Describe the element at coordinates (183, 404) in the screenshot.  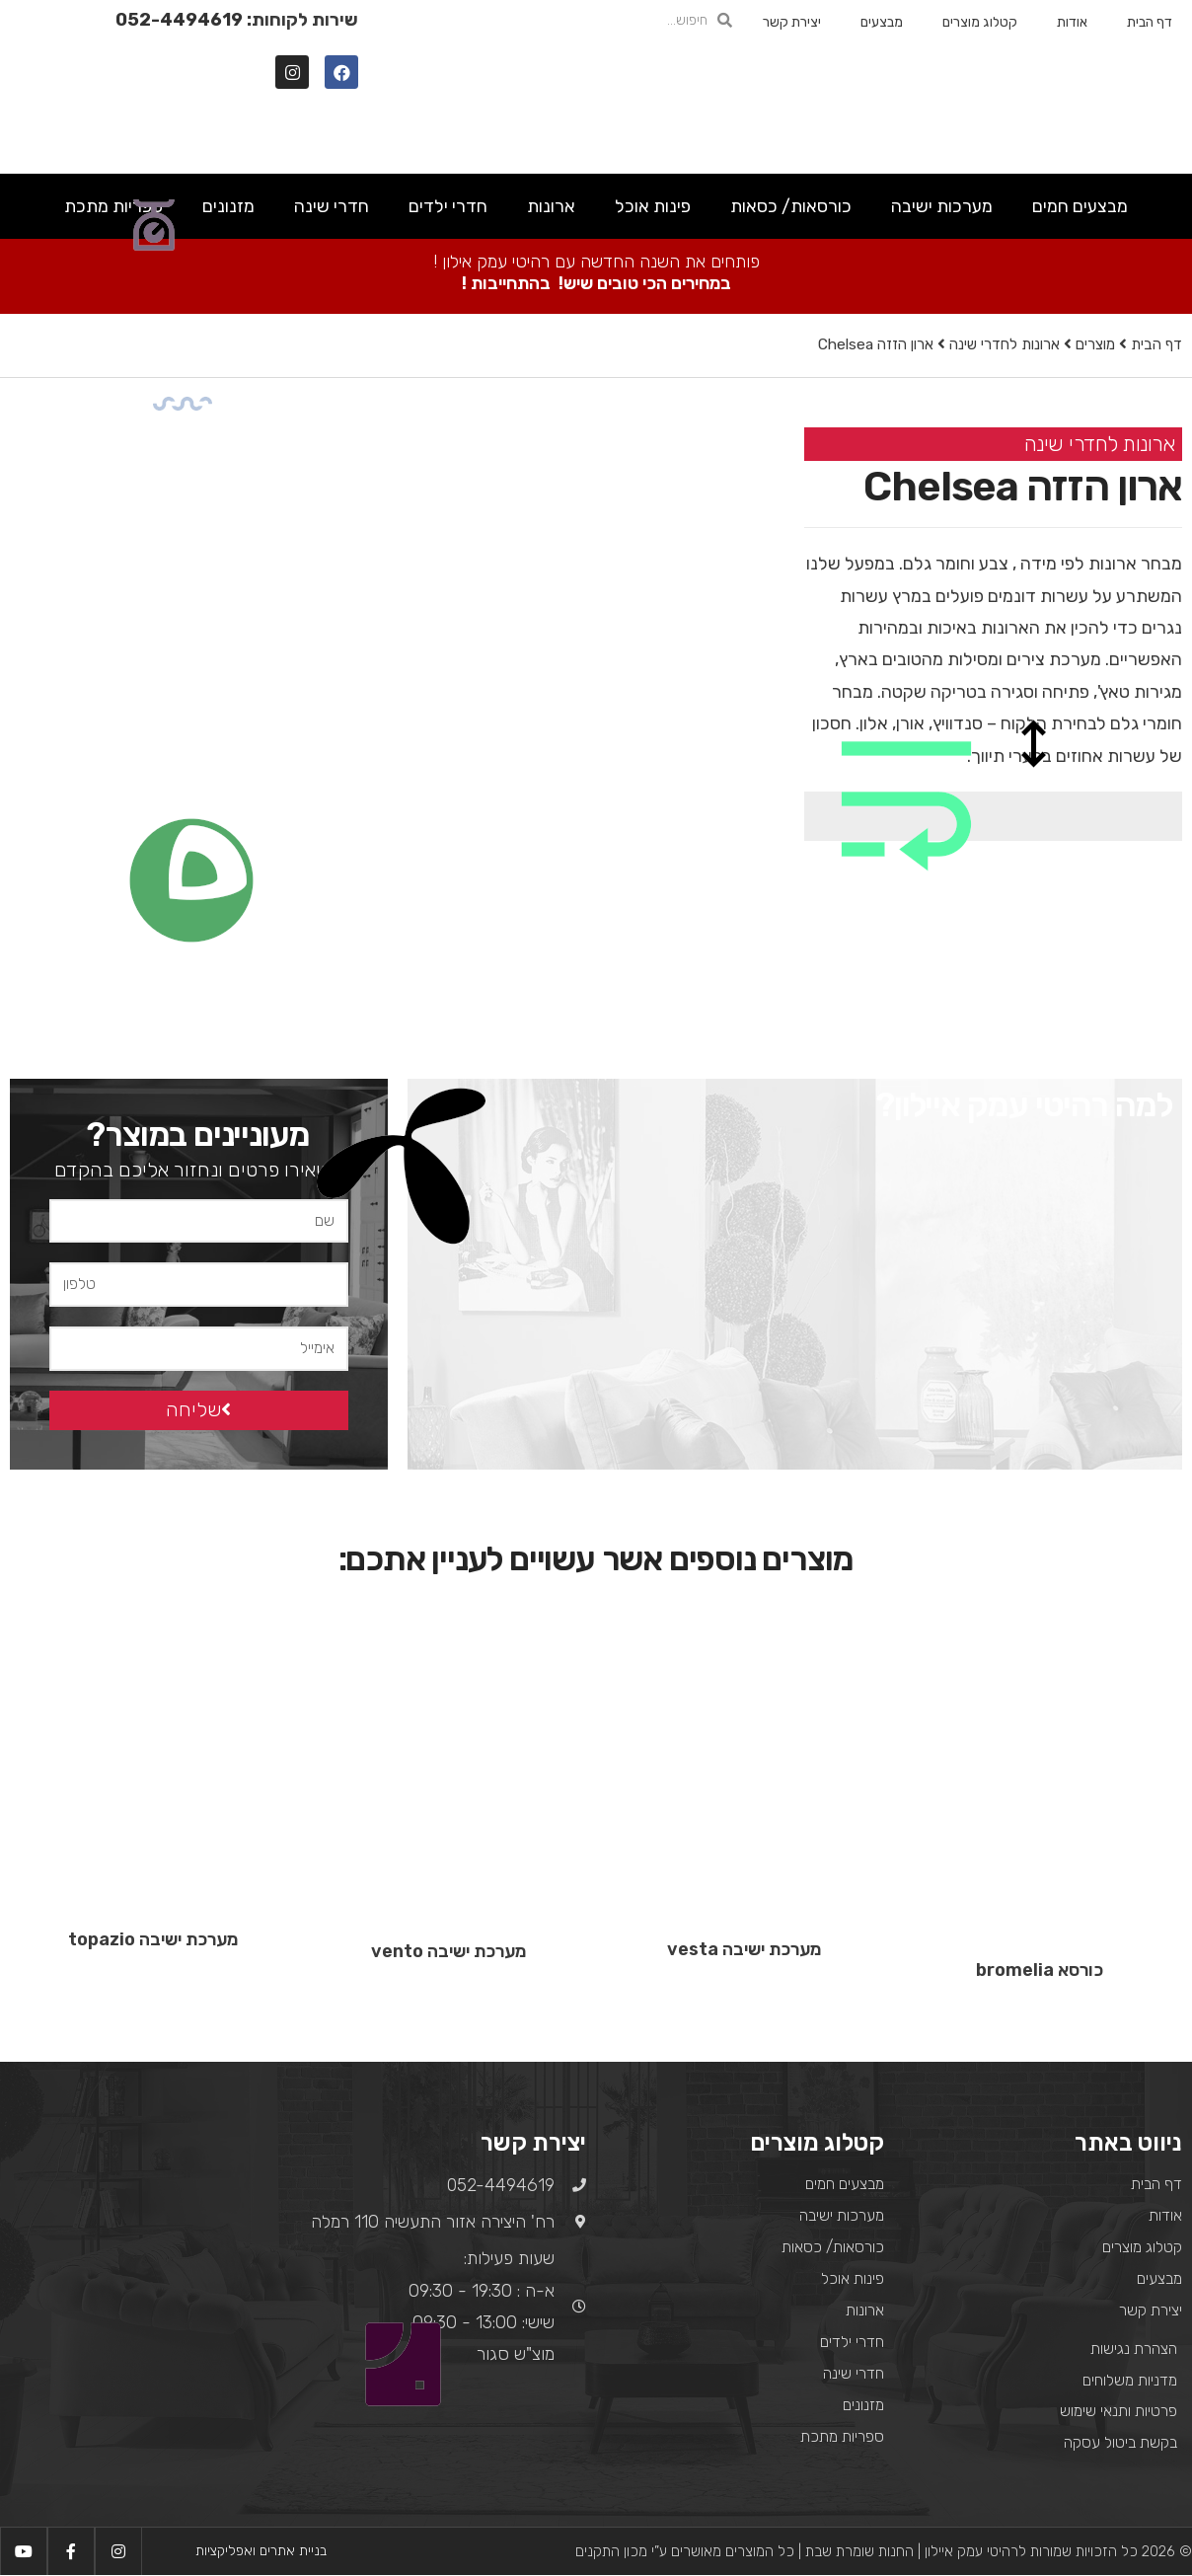
I see `SWR (stale-while-revalidate) library logo` at that location.